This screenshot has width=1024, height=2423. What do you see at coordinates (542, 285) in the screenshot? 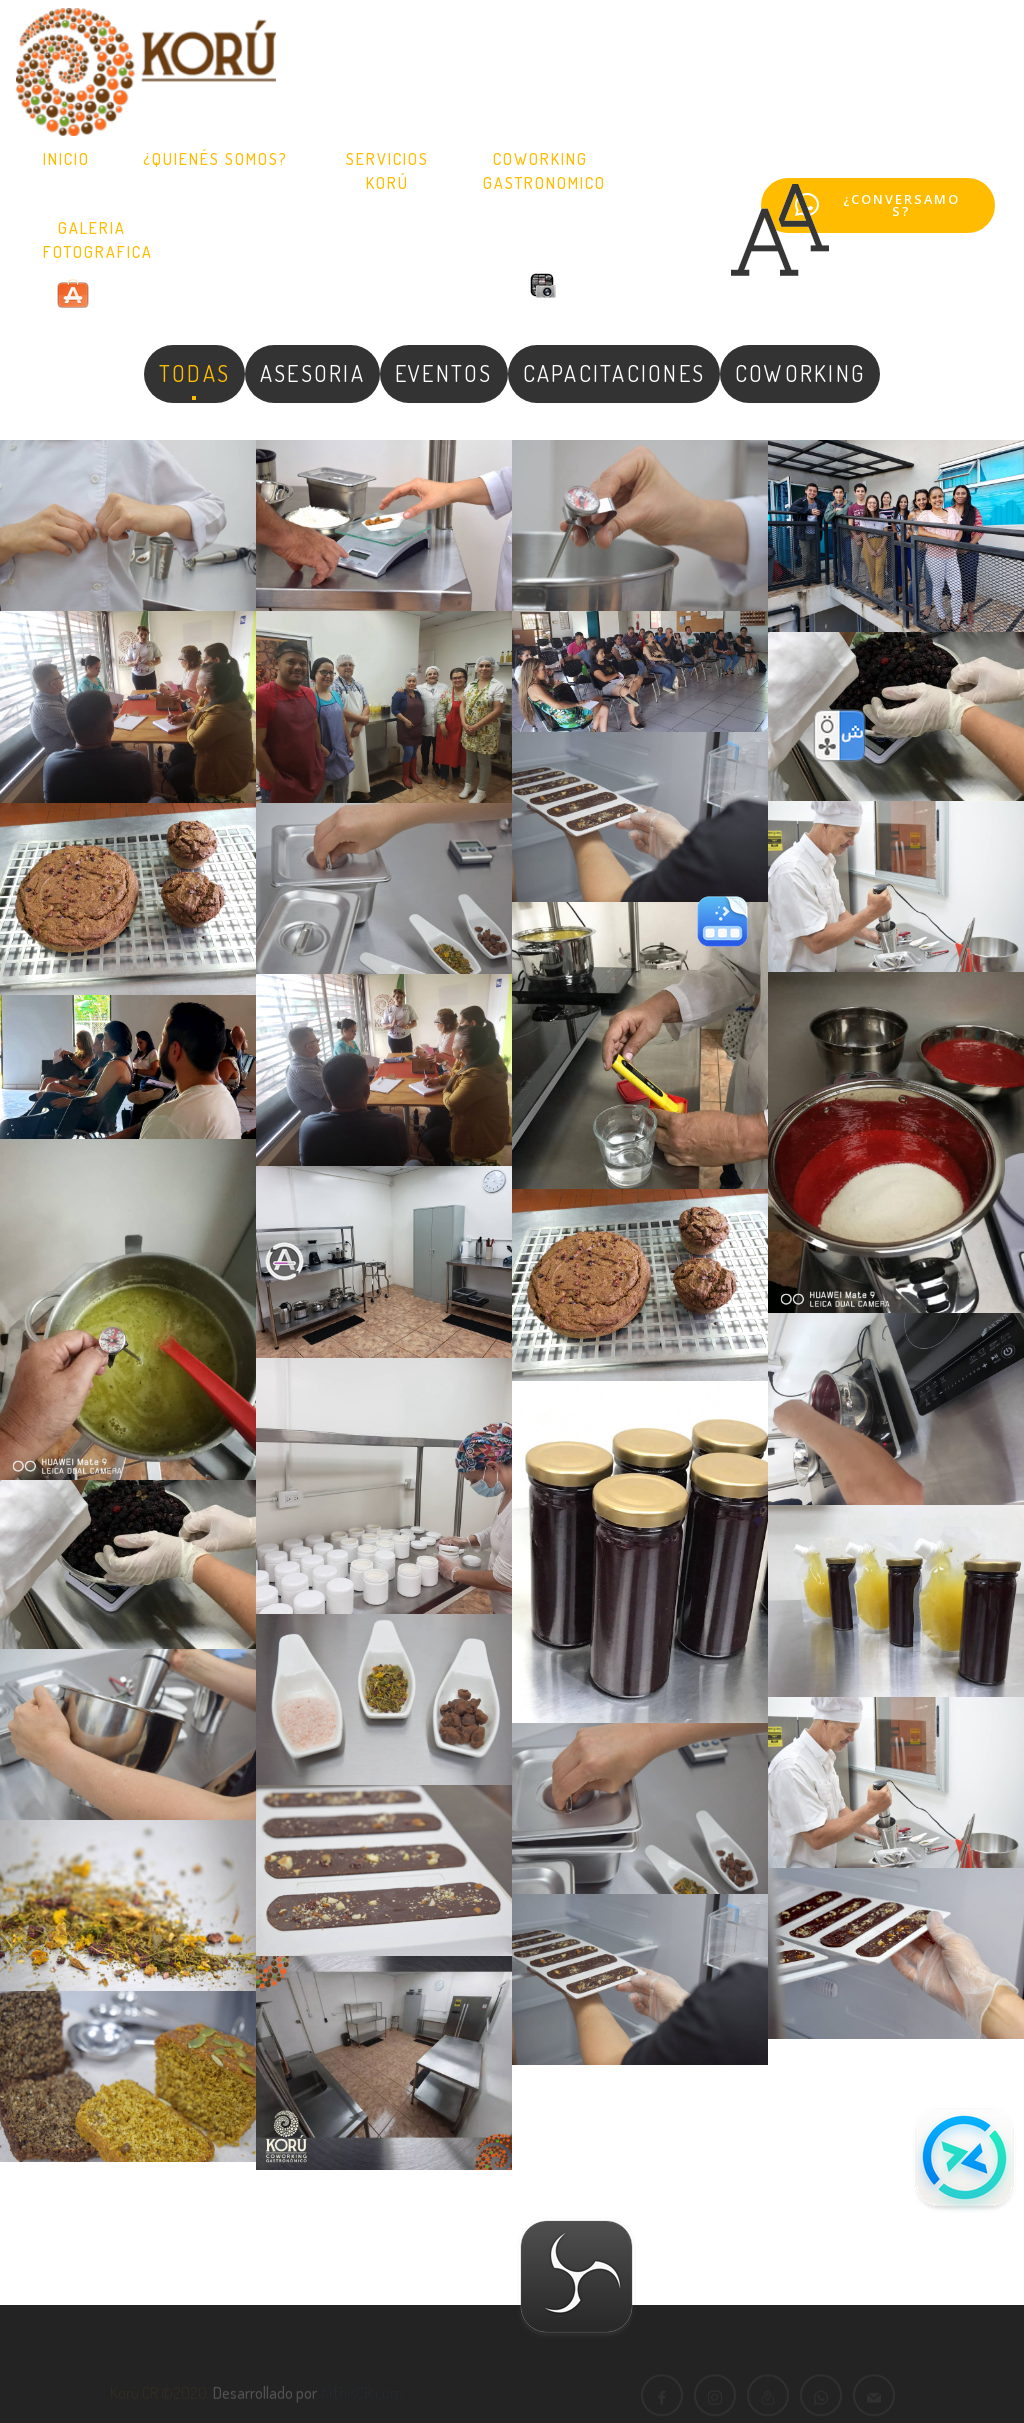
I see `open Image Capture to import photos from connected devices` at bounding box center [542, 285].